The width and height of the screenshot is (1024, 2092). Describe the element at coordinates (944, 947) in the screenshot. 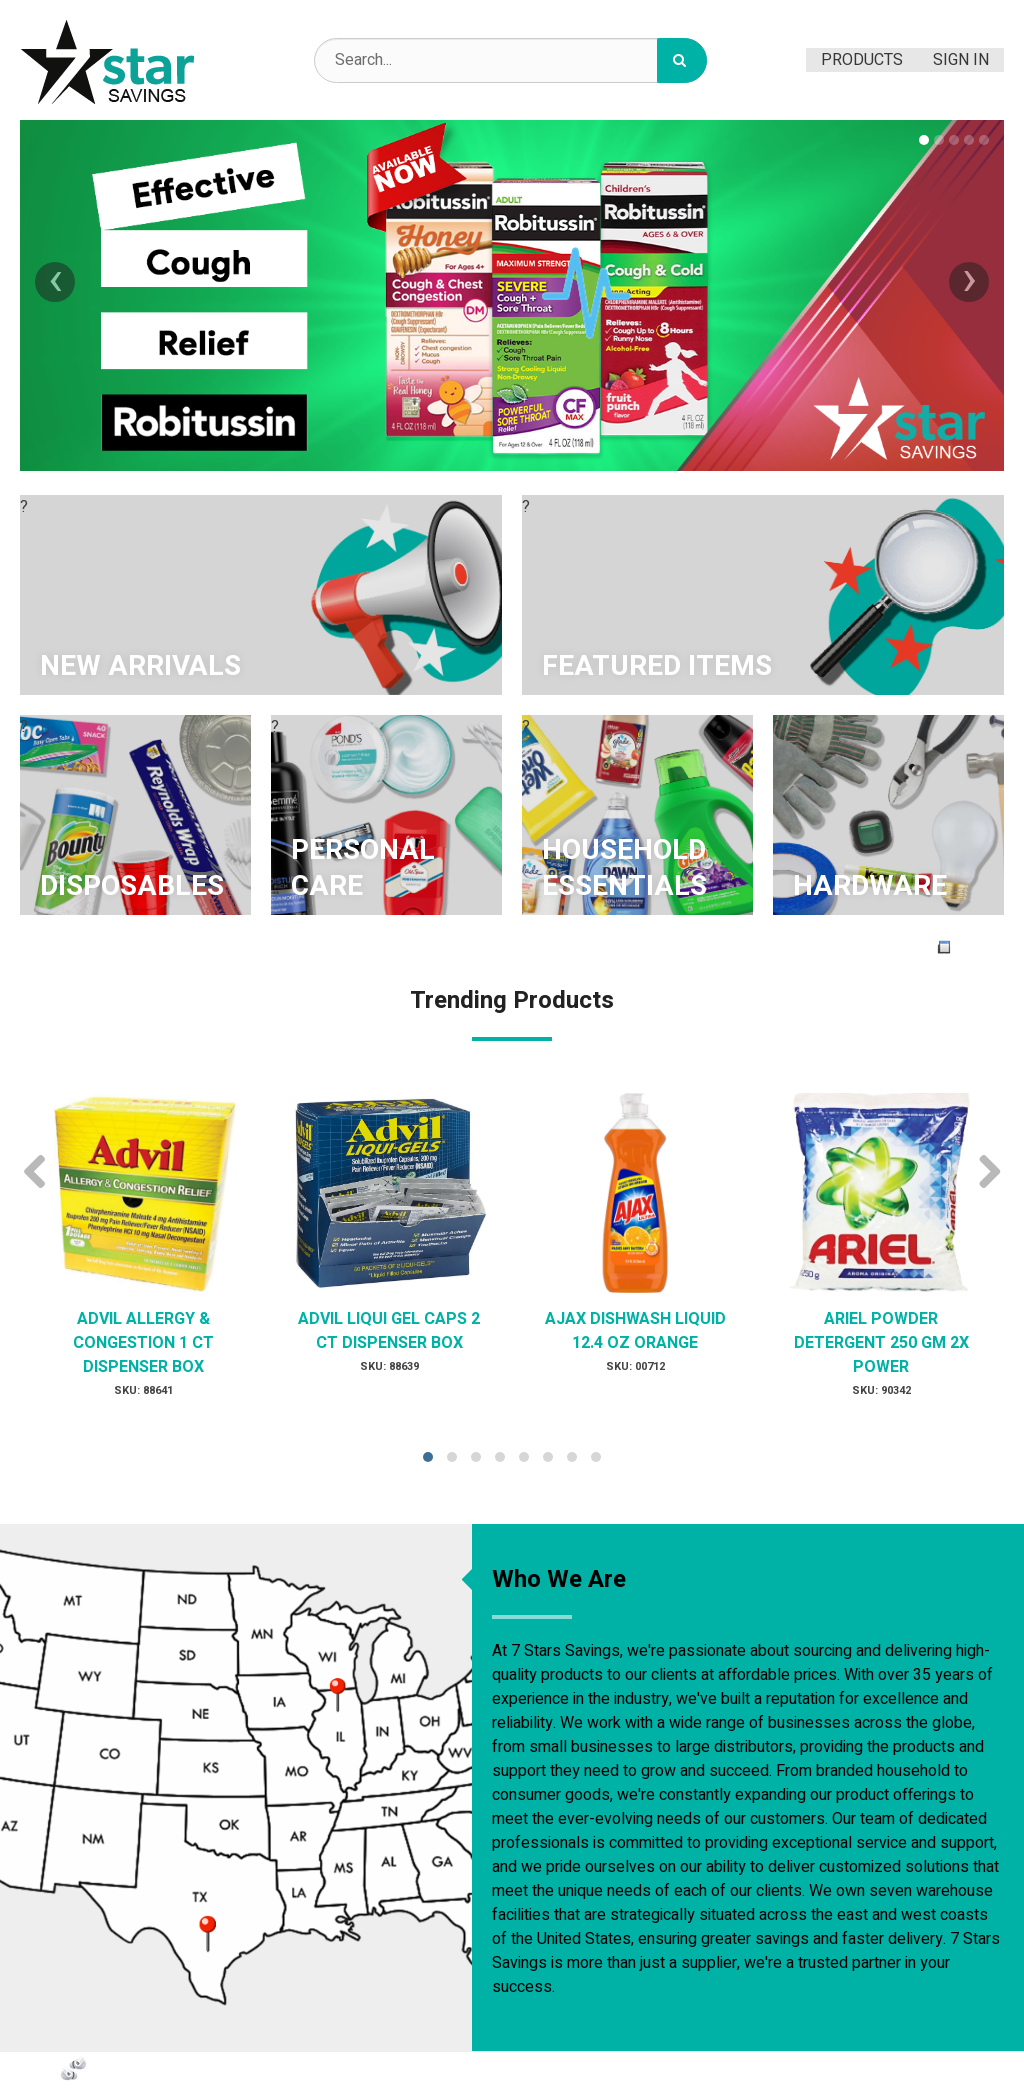

I see `access miniSD card storage` at that location.